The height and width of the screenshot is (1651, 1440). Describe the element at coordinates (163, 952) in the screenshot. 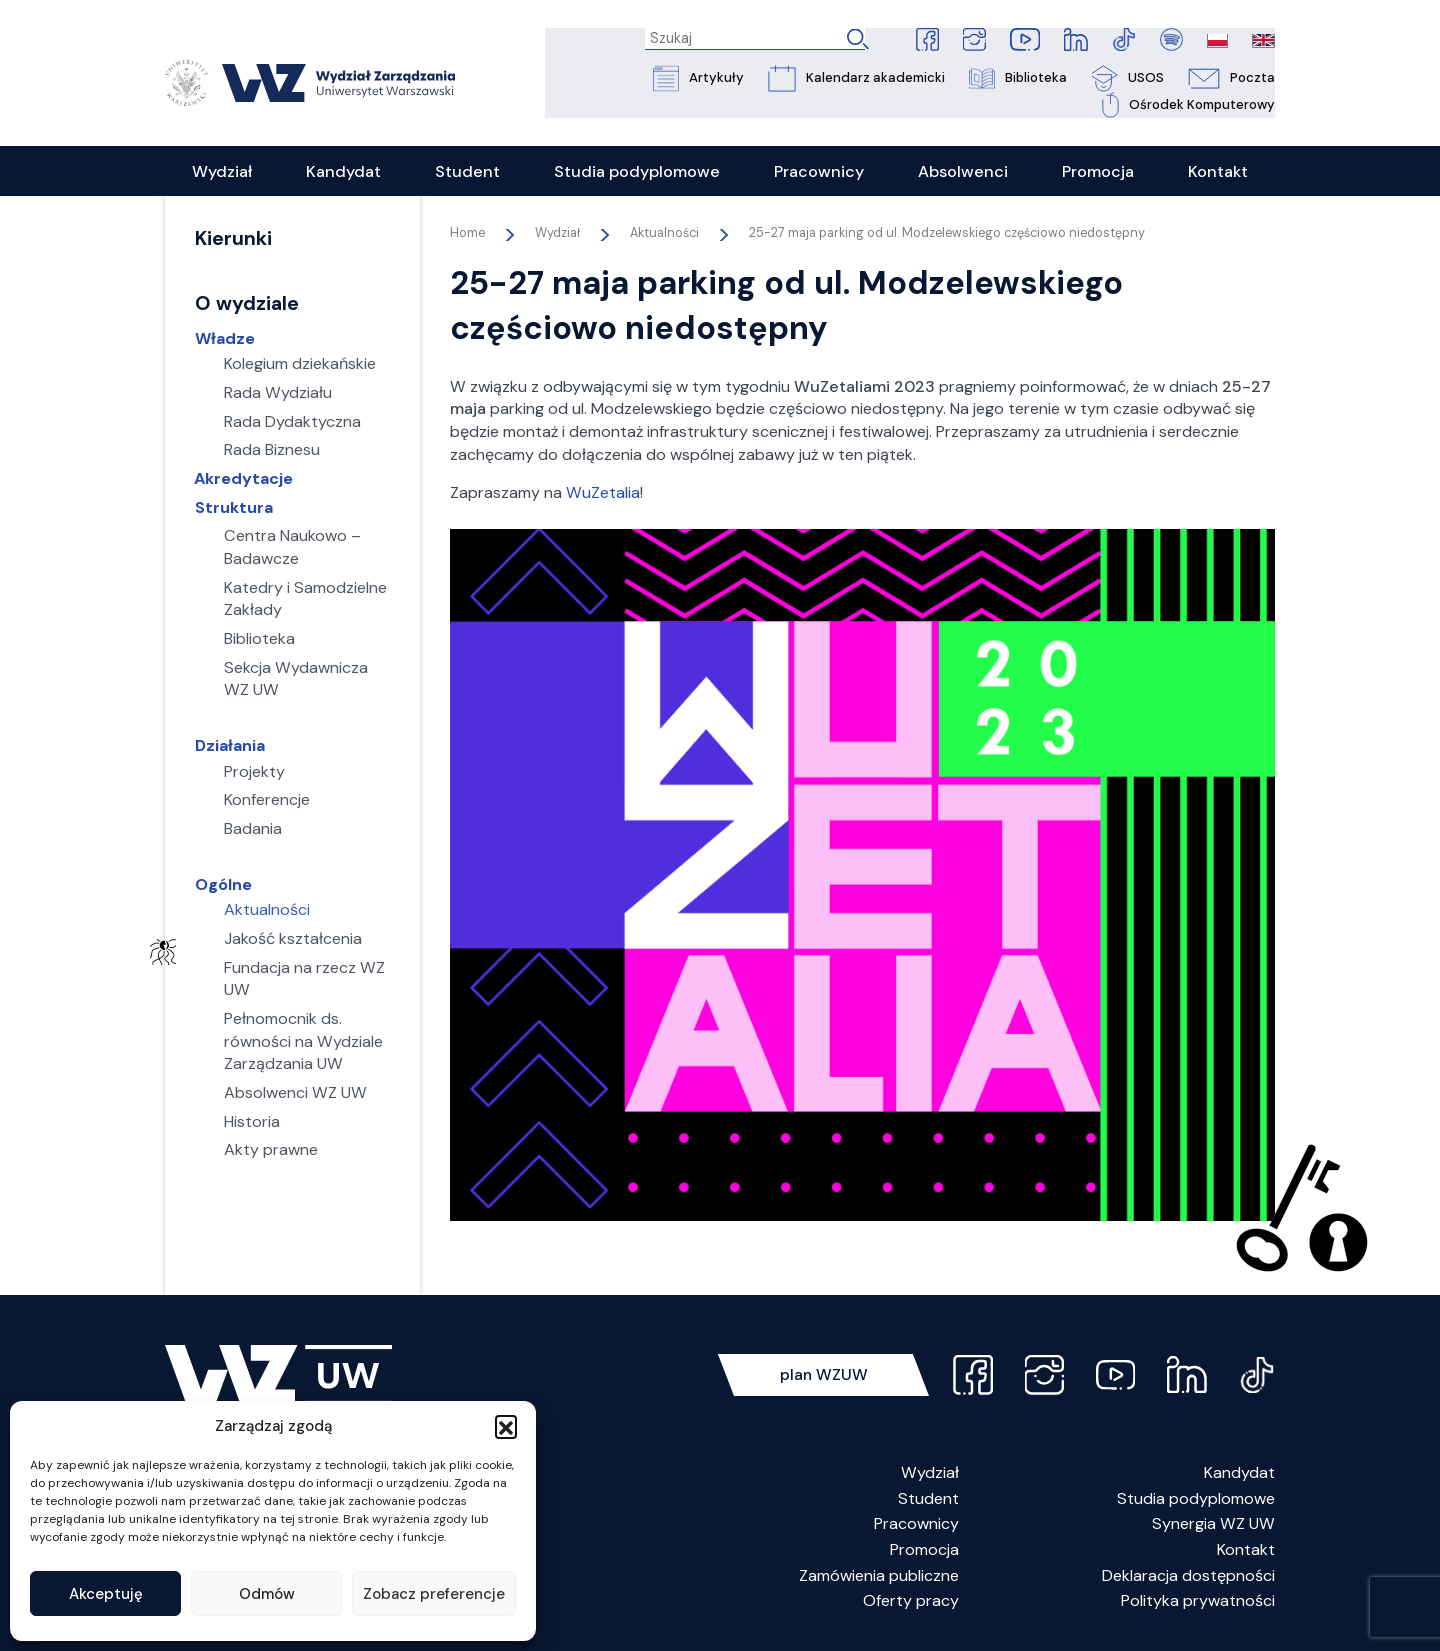

I see `select tentacle monster enemy type` at that location.